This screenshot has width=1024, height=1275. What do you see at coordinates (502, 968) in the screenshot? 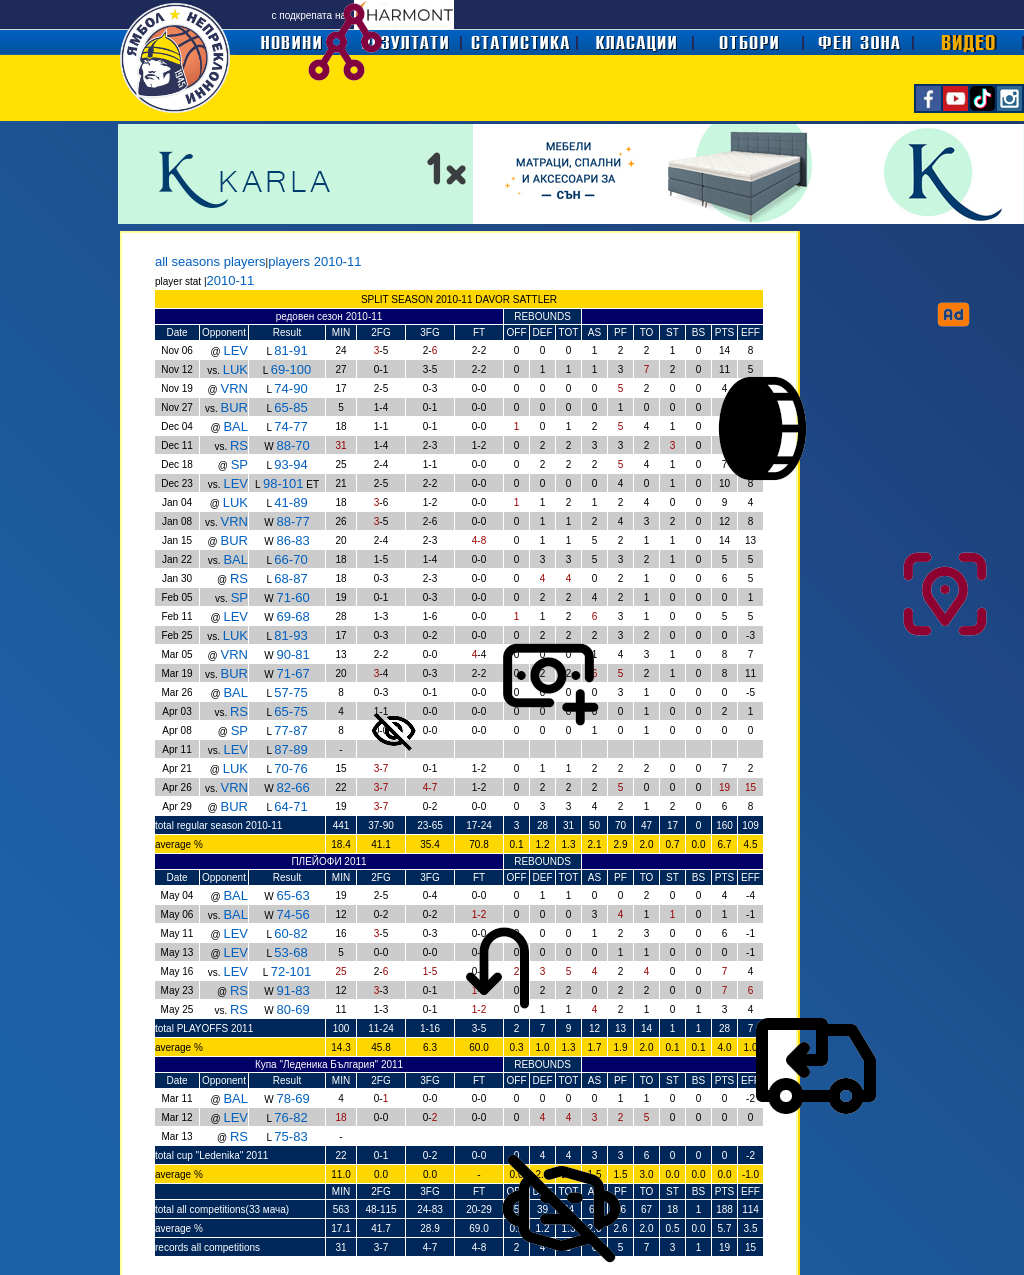
I see `make a u-turn to the left` at bounding box center [502, 968].